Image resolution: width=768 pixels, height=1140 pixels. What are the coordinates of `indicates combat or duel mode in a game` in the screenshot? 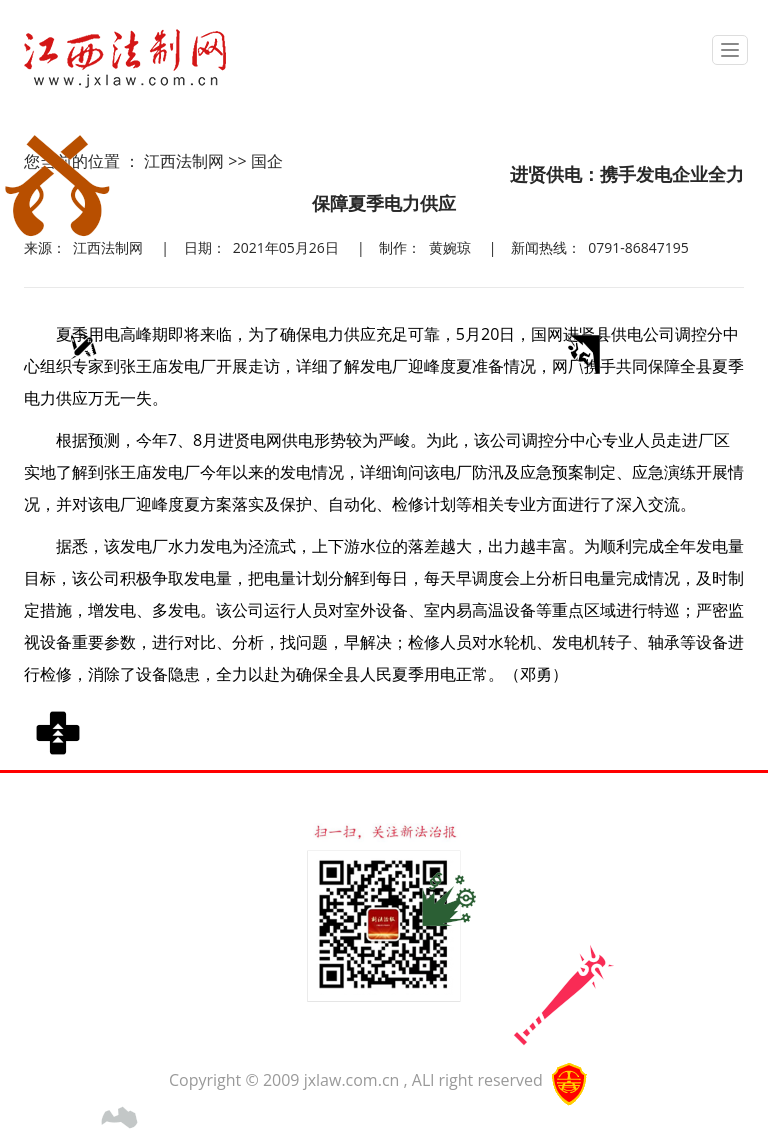 It's located at (57, 185).